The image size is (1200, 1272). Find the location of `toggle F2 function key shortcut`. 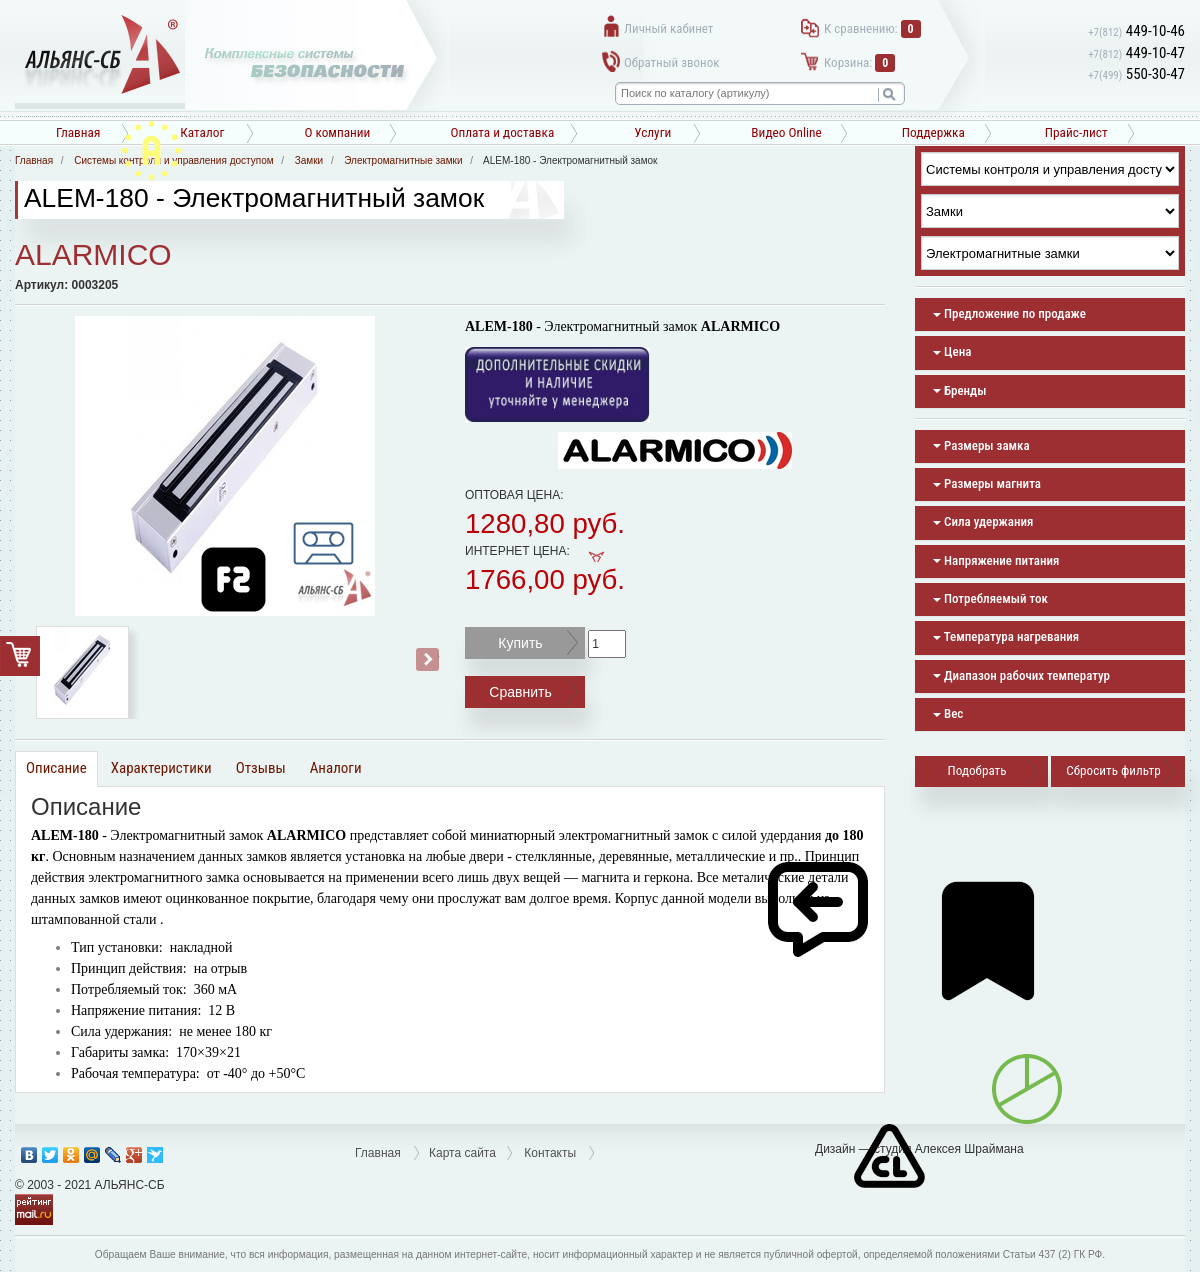

toggle F2 function key shortcut is located at coordinates (233, 579).